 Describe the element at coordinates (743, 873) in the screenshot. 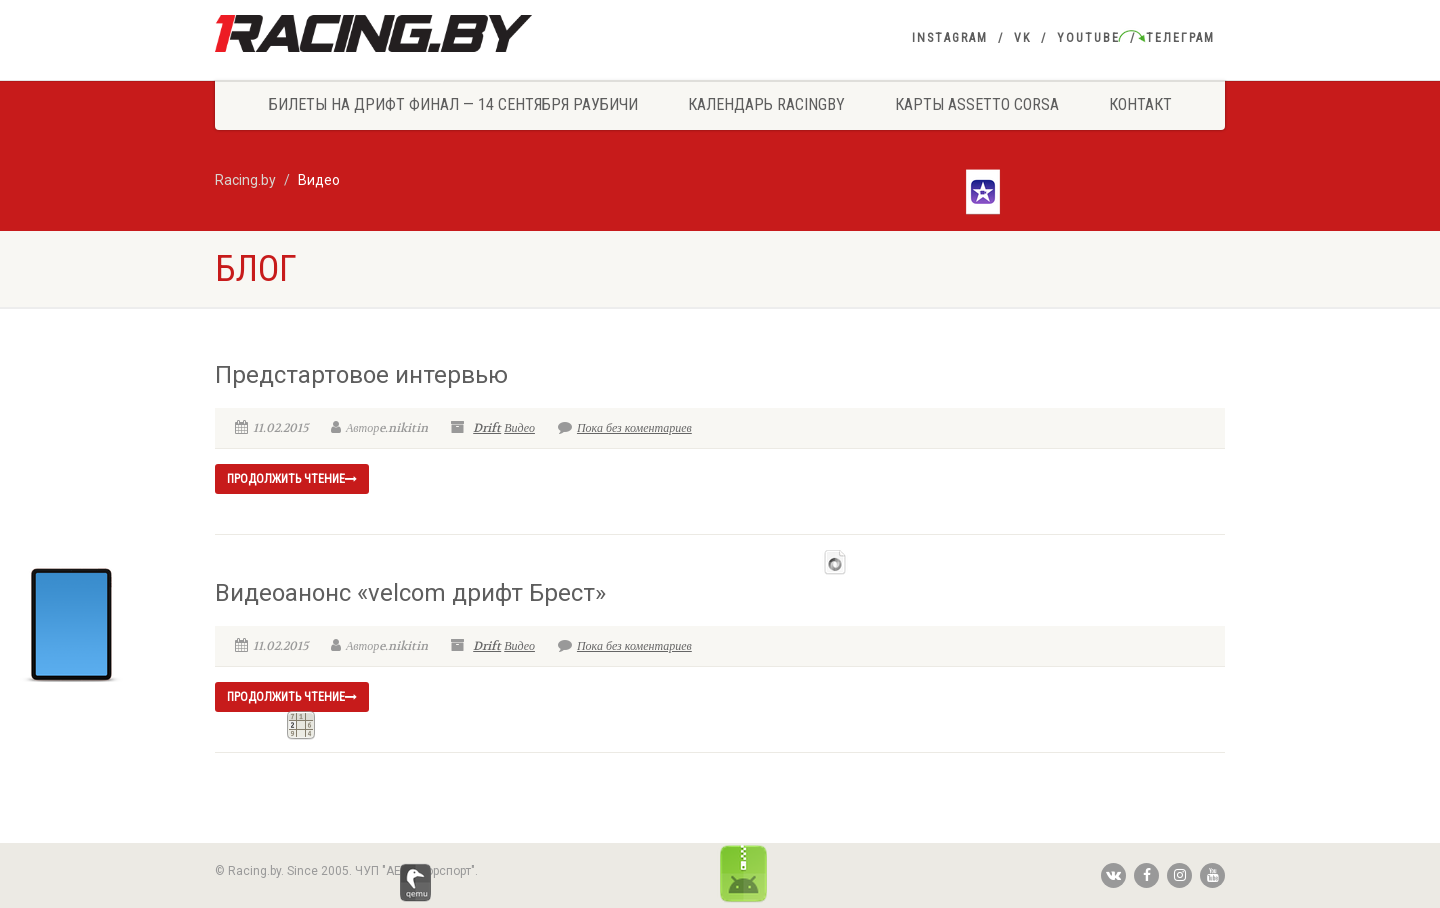

I see `android app package file (APK) ready for installation` at that location.